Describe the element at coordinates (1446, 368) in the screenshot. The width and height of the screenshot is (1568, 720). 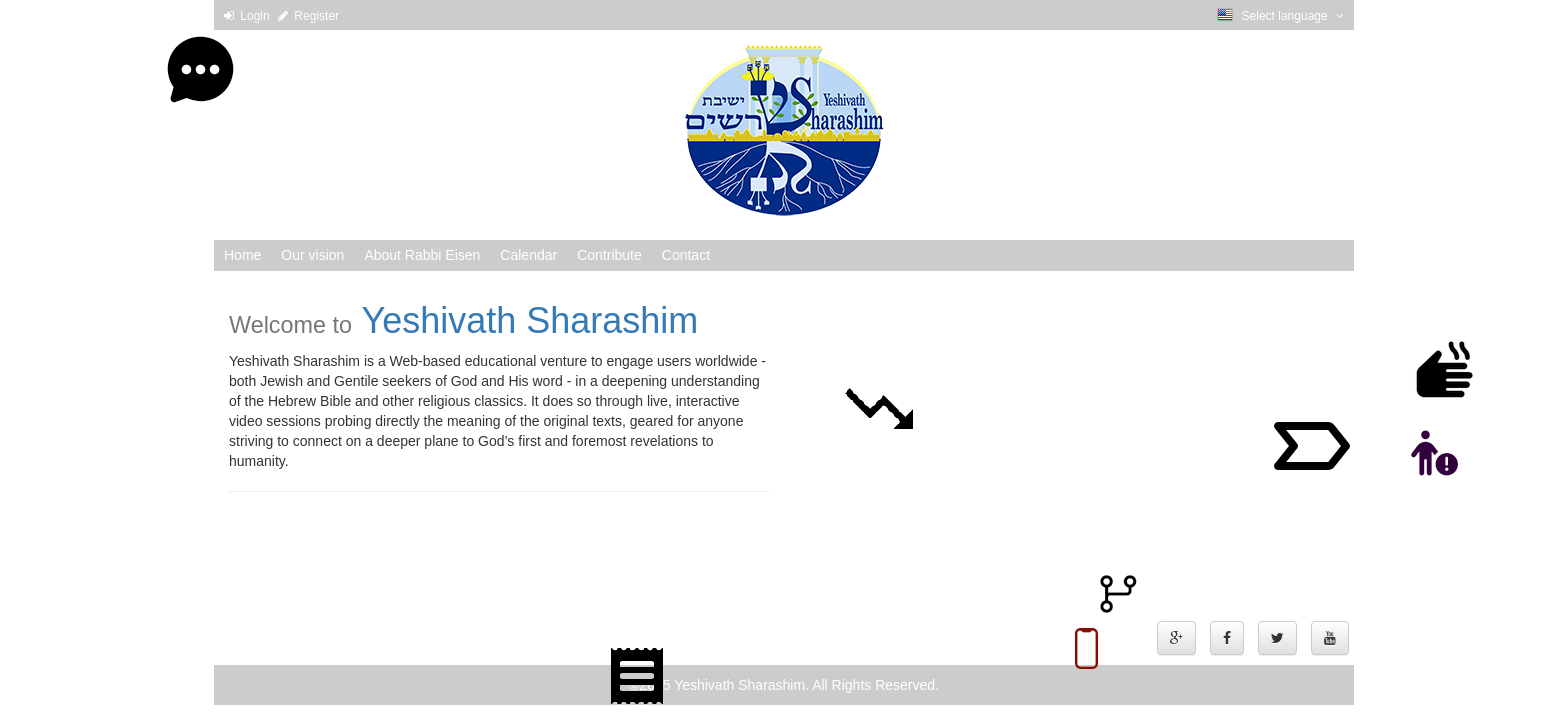
I see `activate hand dryer` at that location.